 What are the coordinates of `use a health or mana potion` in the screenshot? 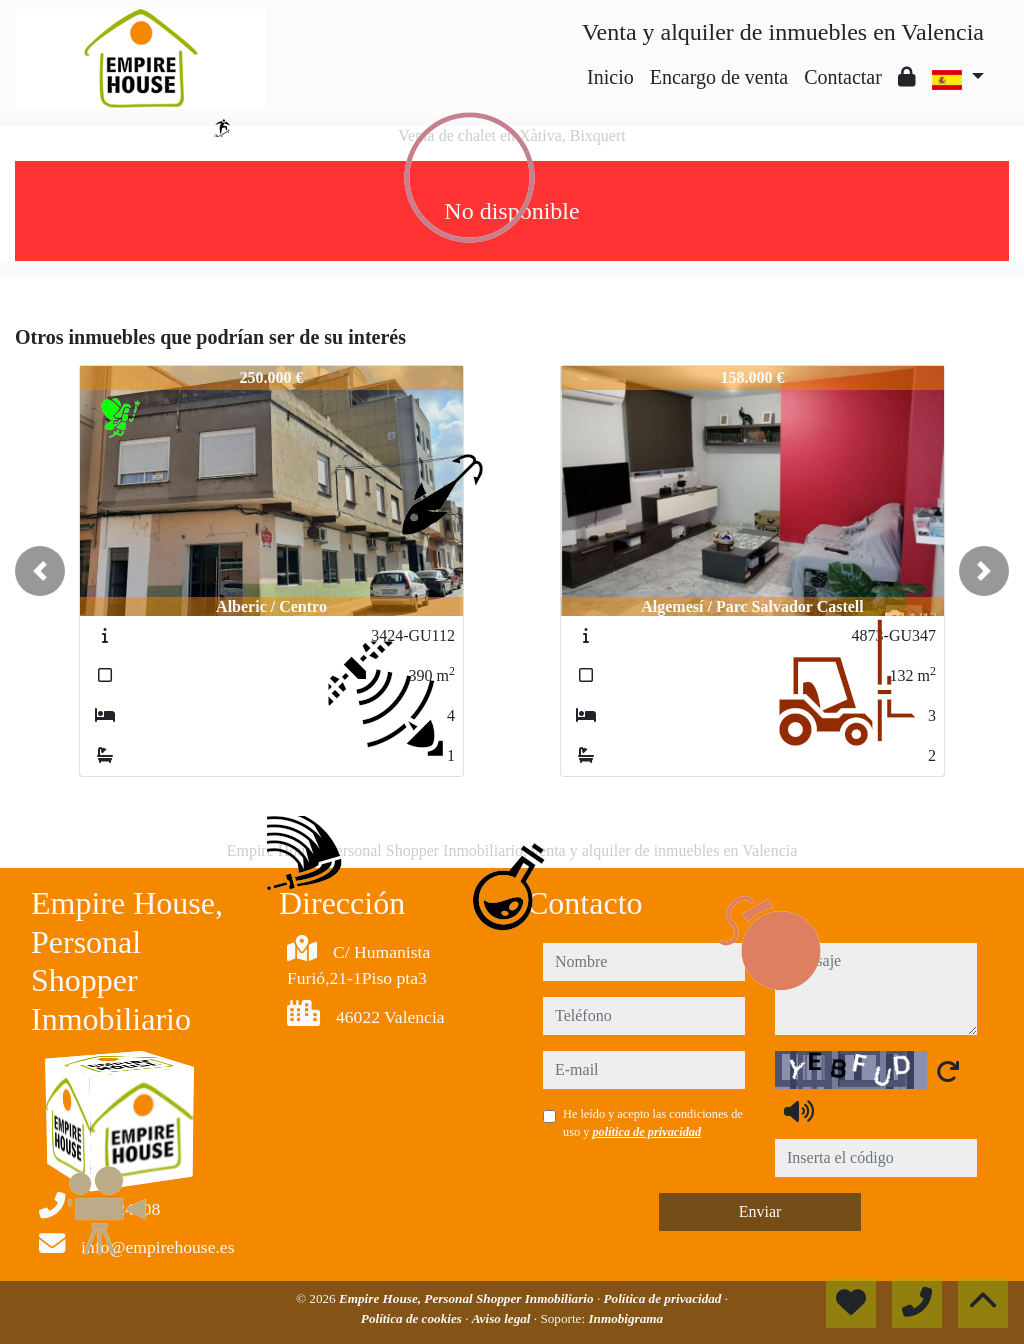 It's located at (510, 886).